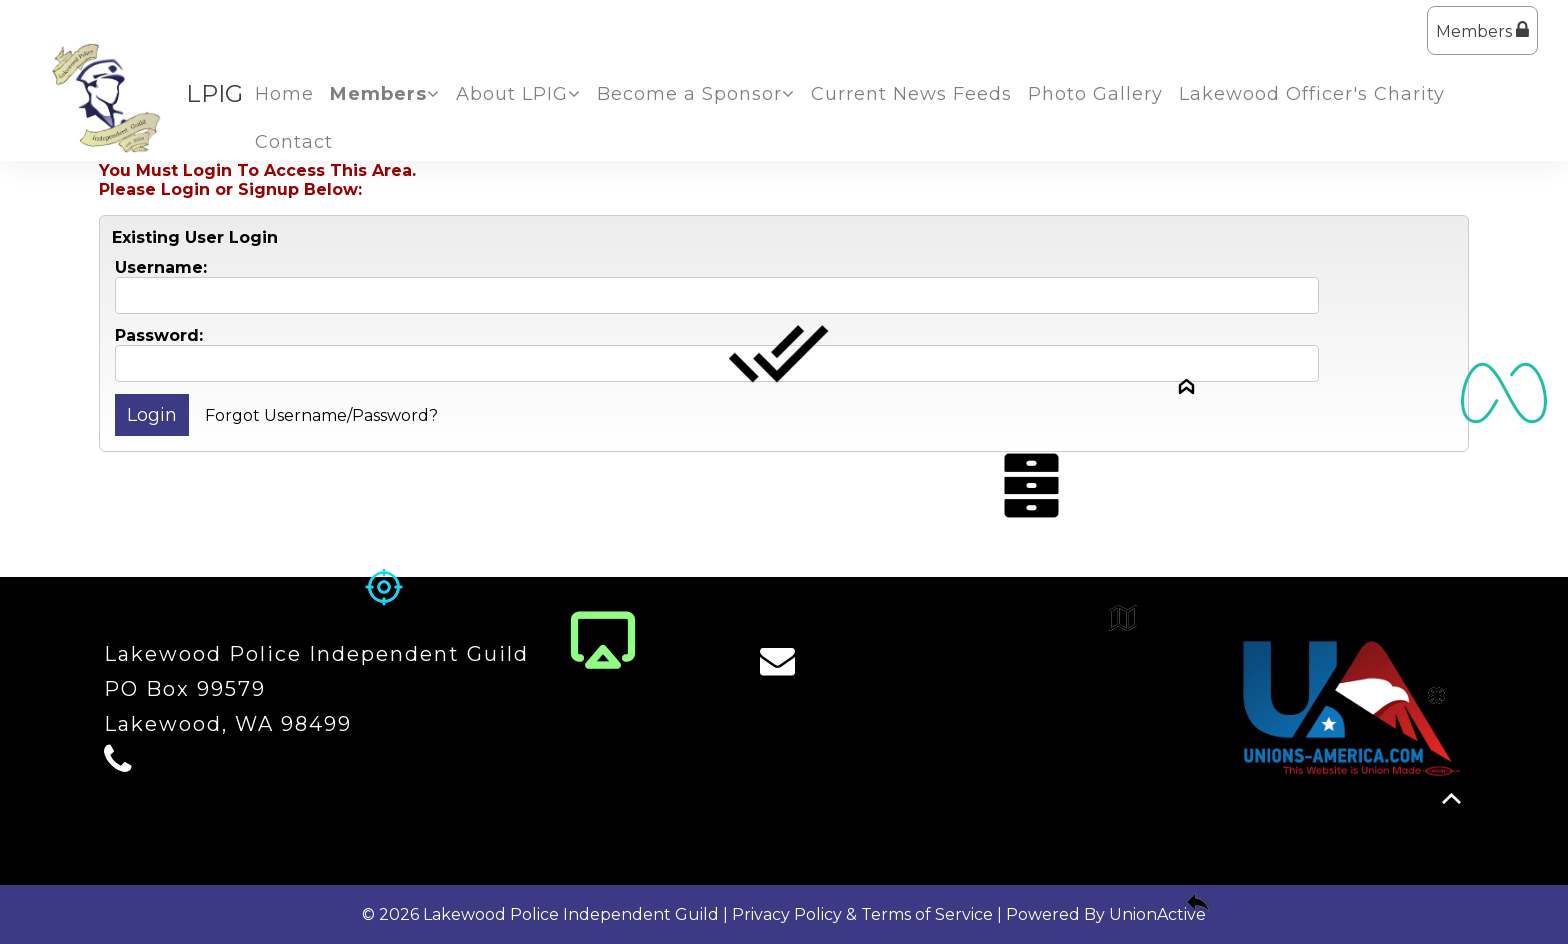 The height and width of the screenshot is (944, 1568). I want to click on view map or navigation, so click(1123, 618).